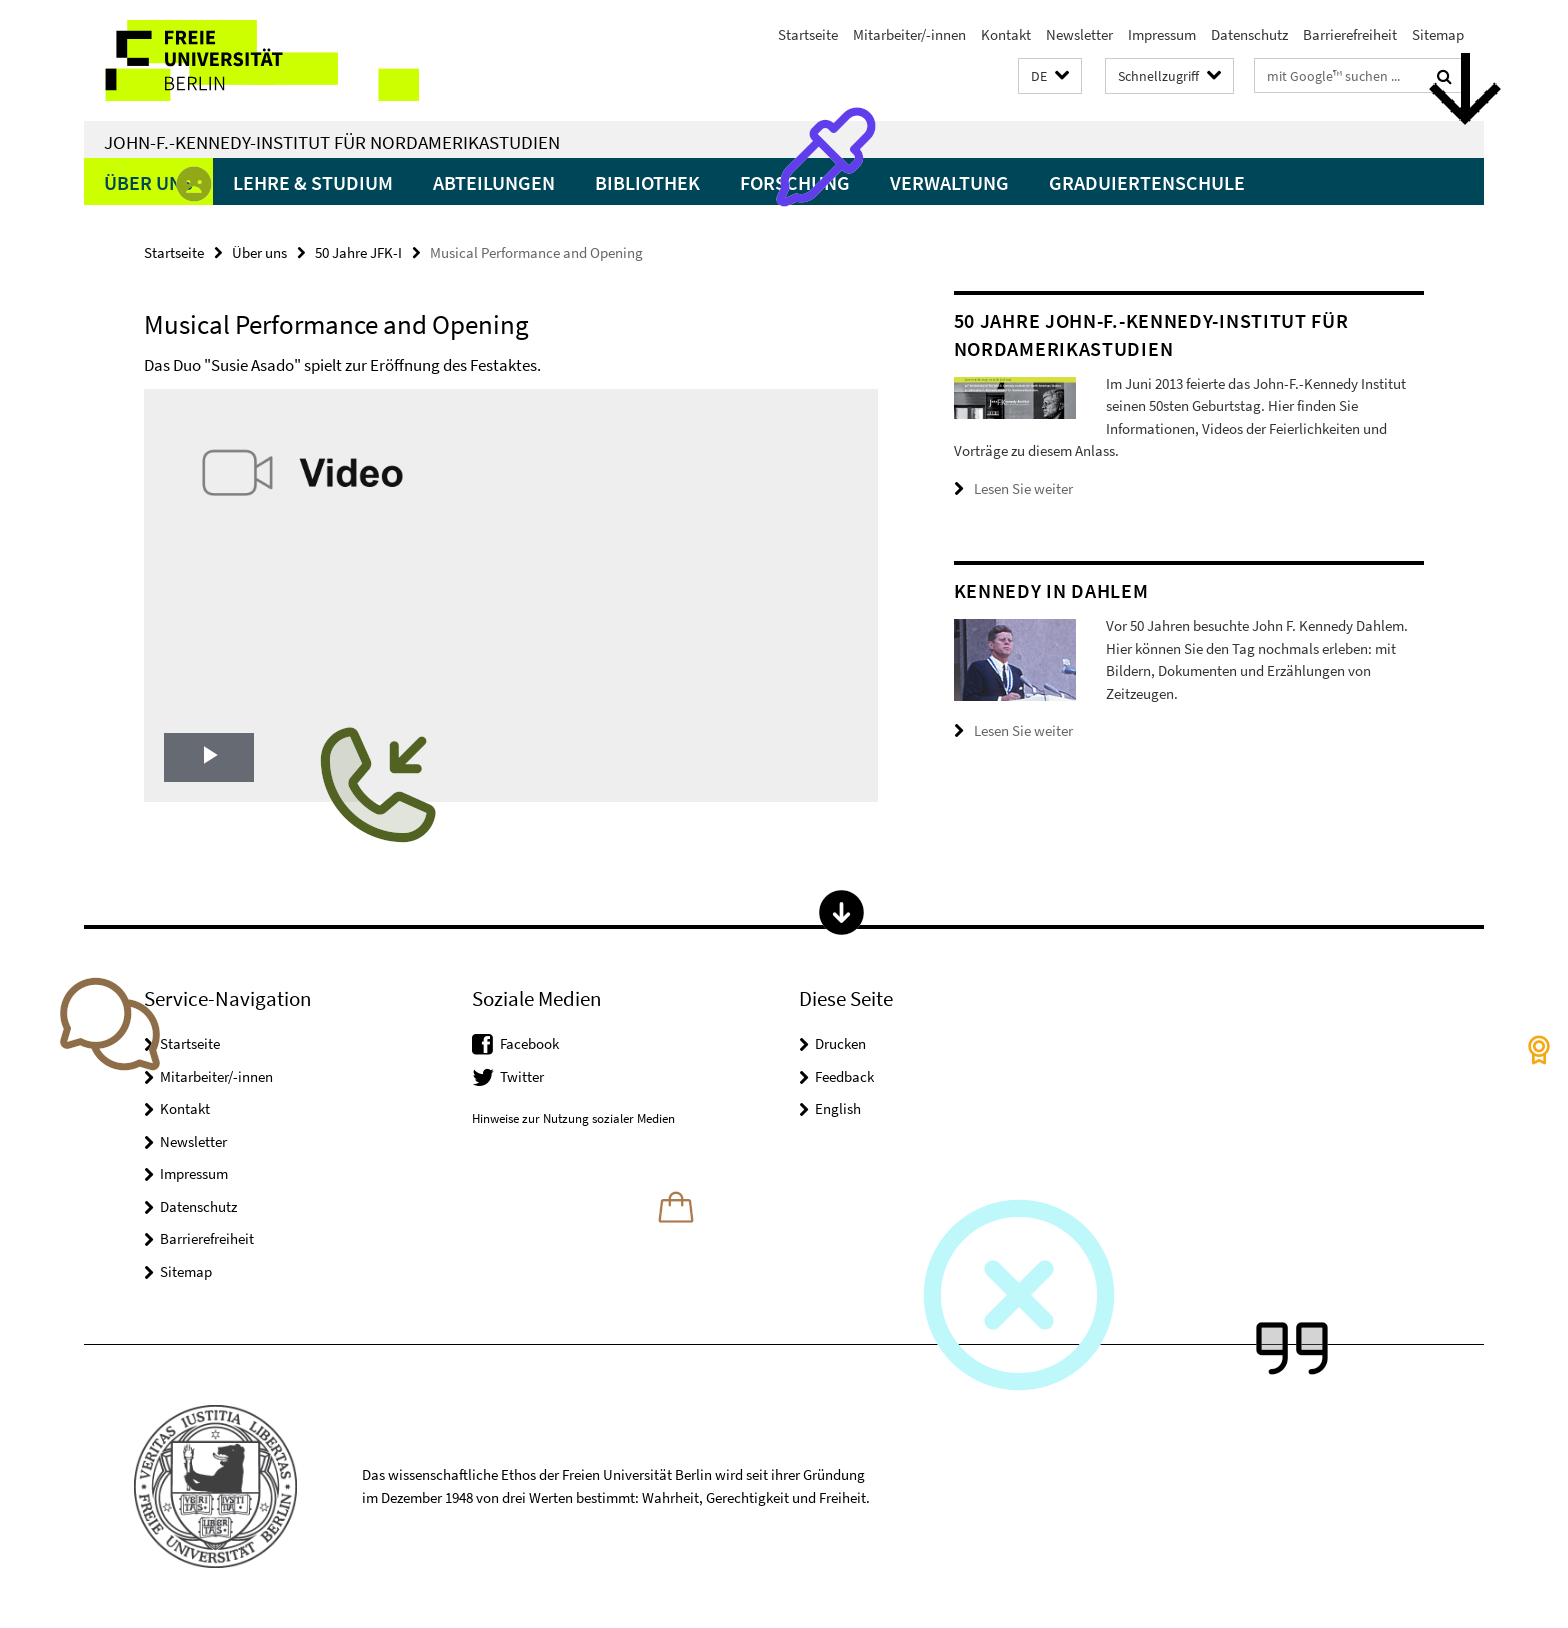 This screenshot has height=1628, width=1568. I want to click on view testimonials or customer quotes, so click(1292, 1347).